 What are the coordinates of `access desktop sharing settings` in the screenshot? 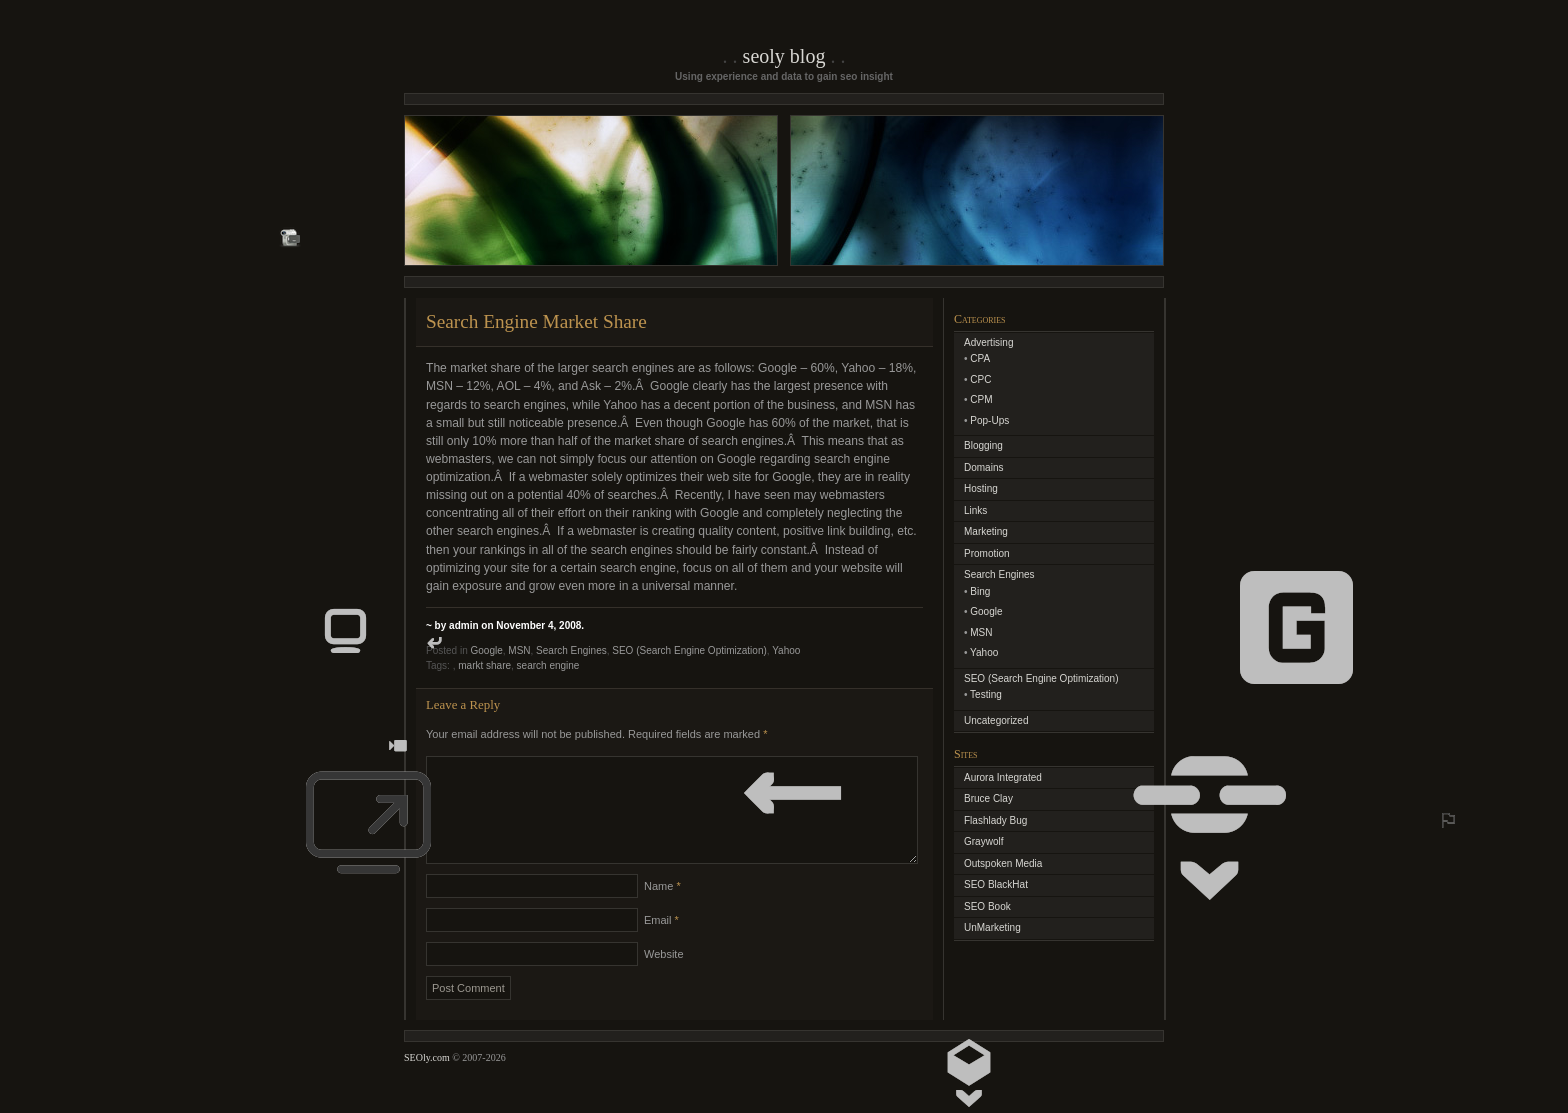 It's located at (368, 818).